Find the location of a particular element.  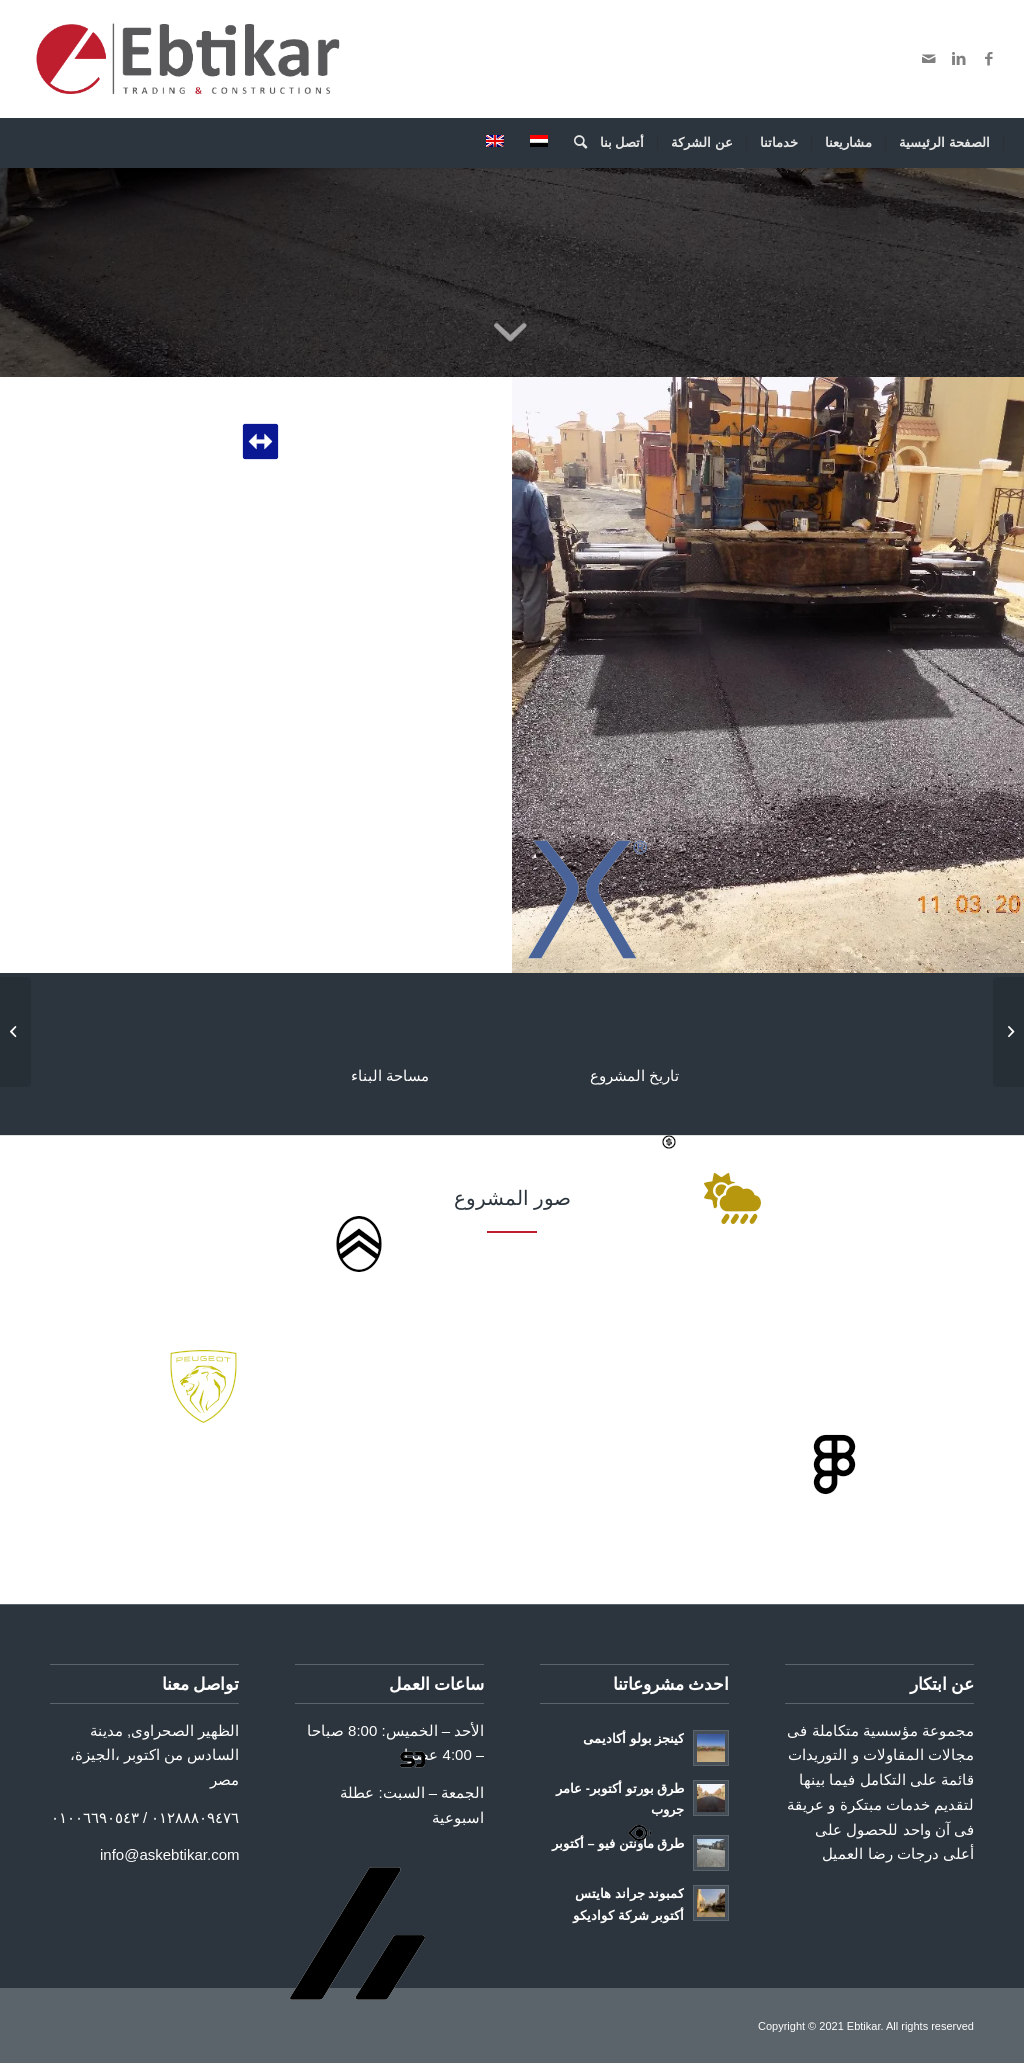

citroën brand logo is located at coordinates (359, 1244).